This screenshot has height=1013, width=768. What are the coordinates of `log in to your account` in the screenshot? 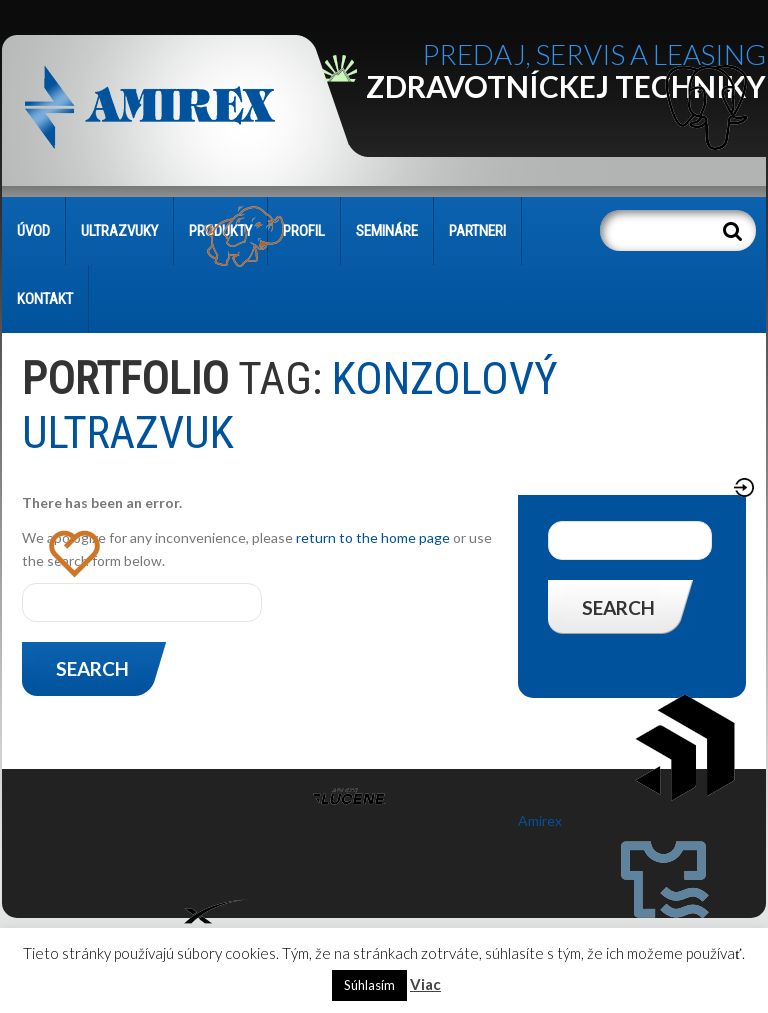 It's located at (744, 487).